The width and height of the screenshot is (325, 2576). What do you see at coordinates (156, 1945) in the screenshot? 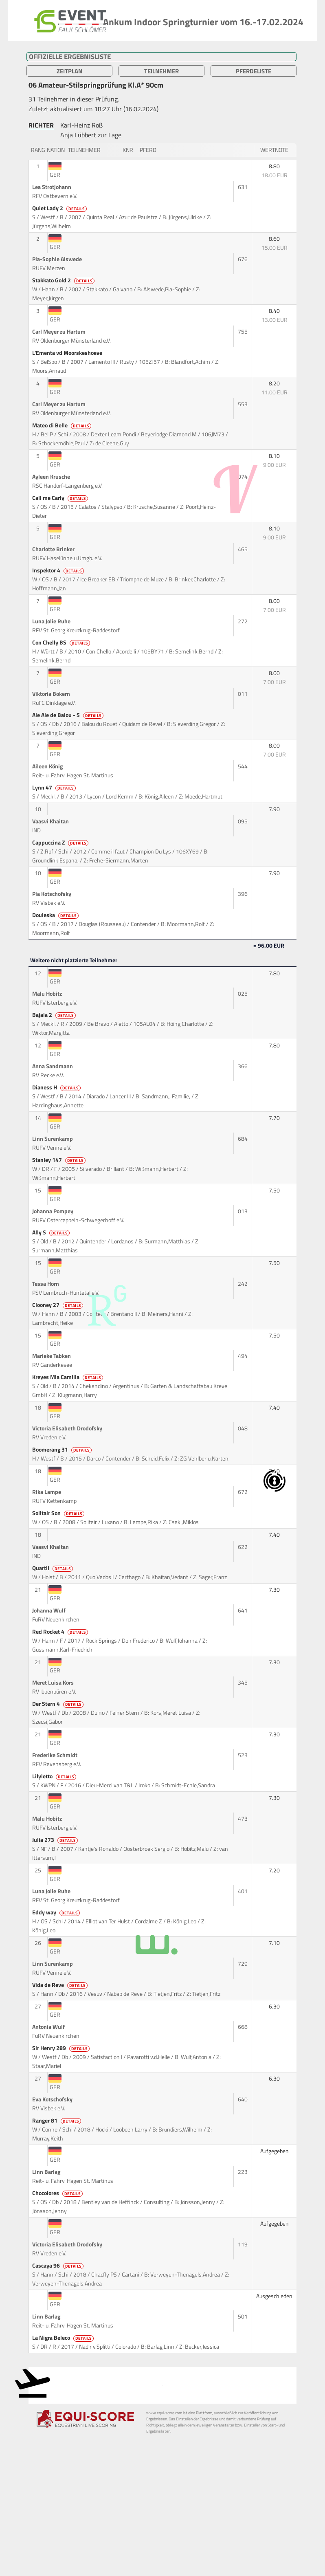
I see `wagmi cryptocurrency/web3 library logo` at bounding box center [156, 1945].